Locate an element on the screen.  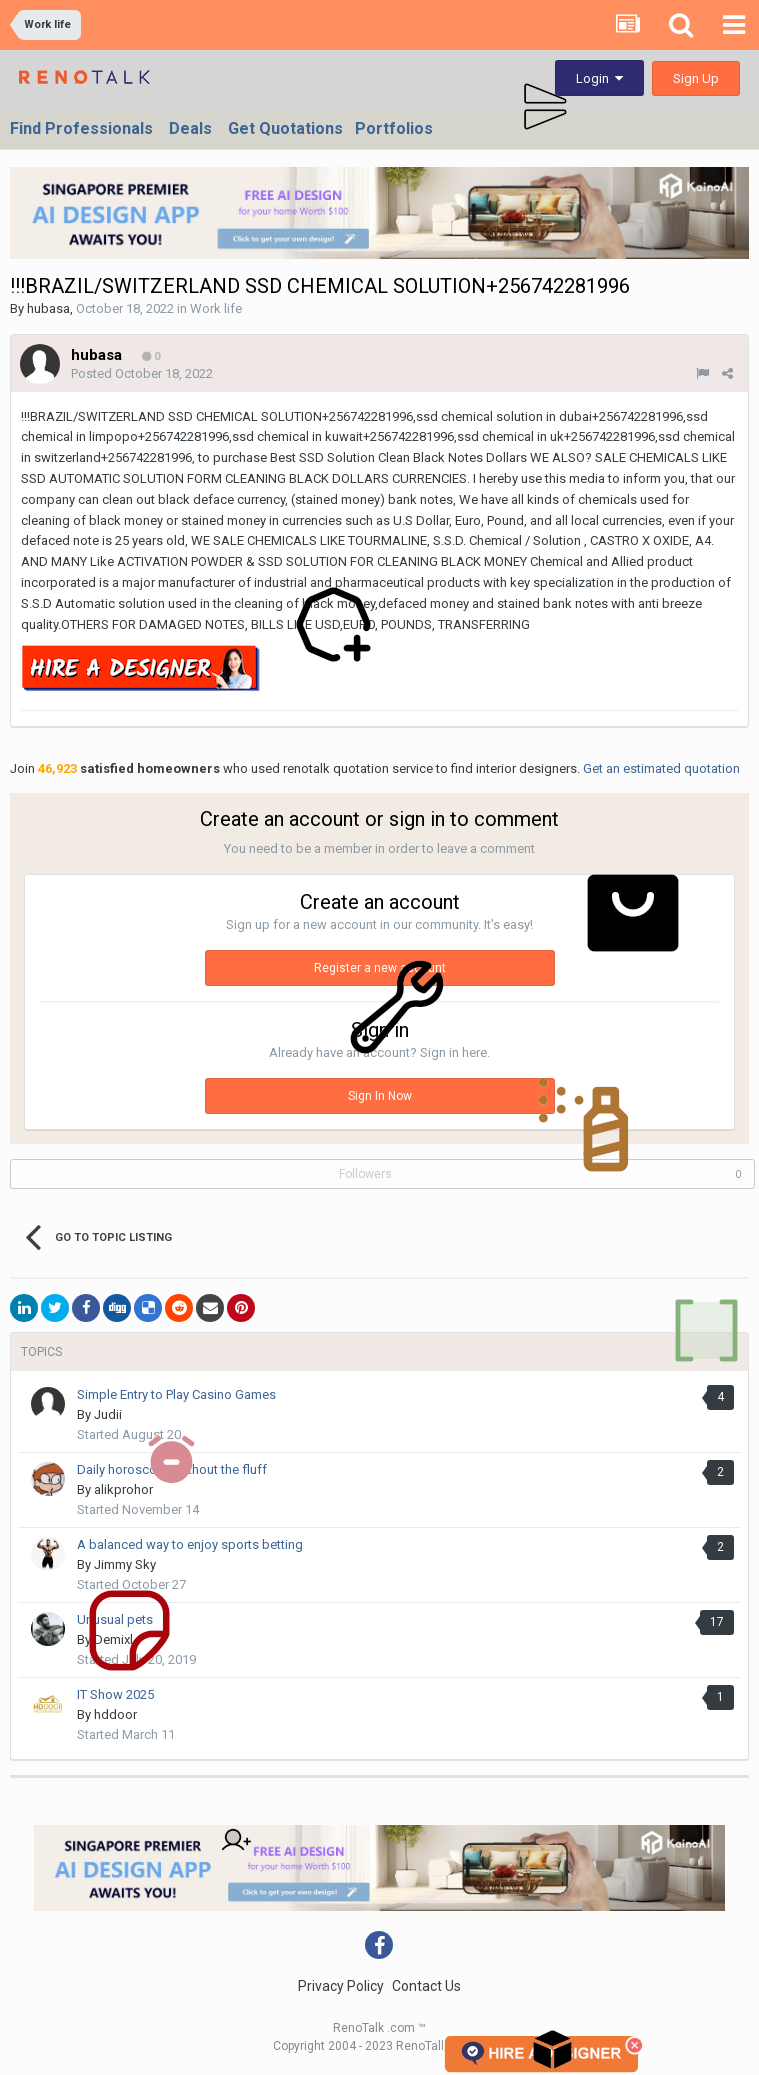
access spray or paint tools is located at coordinates (583, 1122).